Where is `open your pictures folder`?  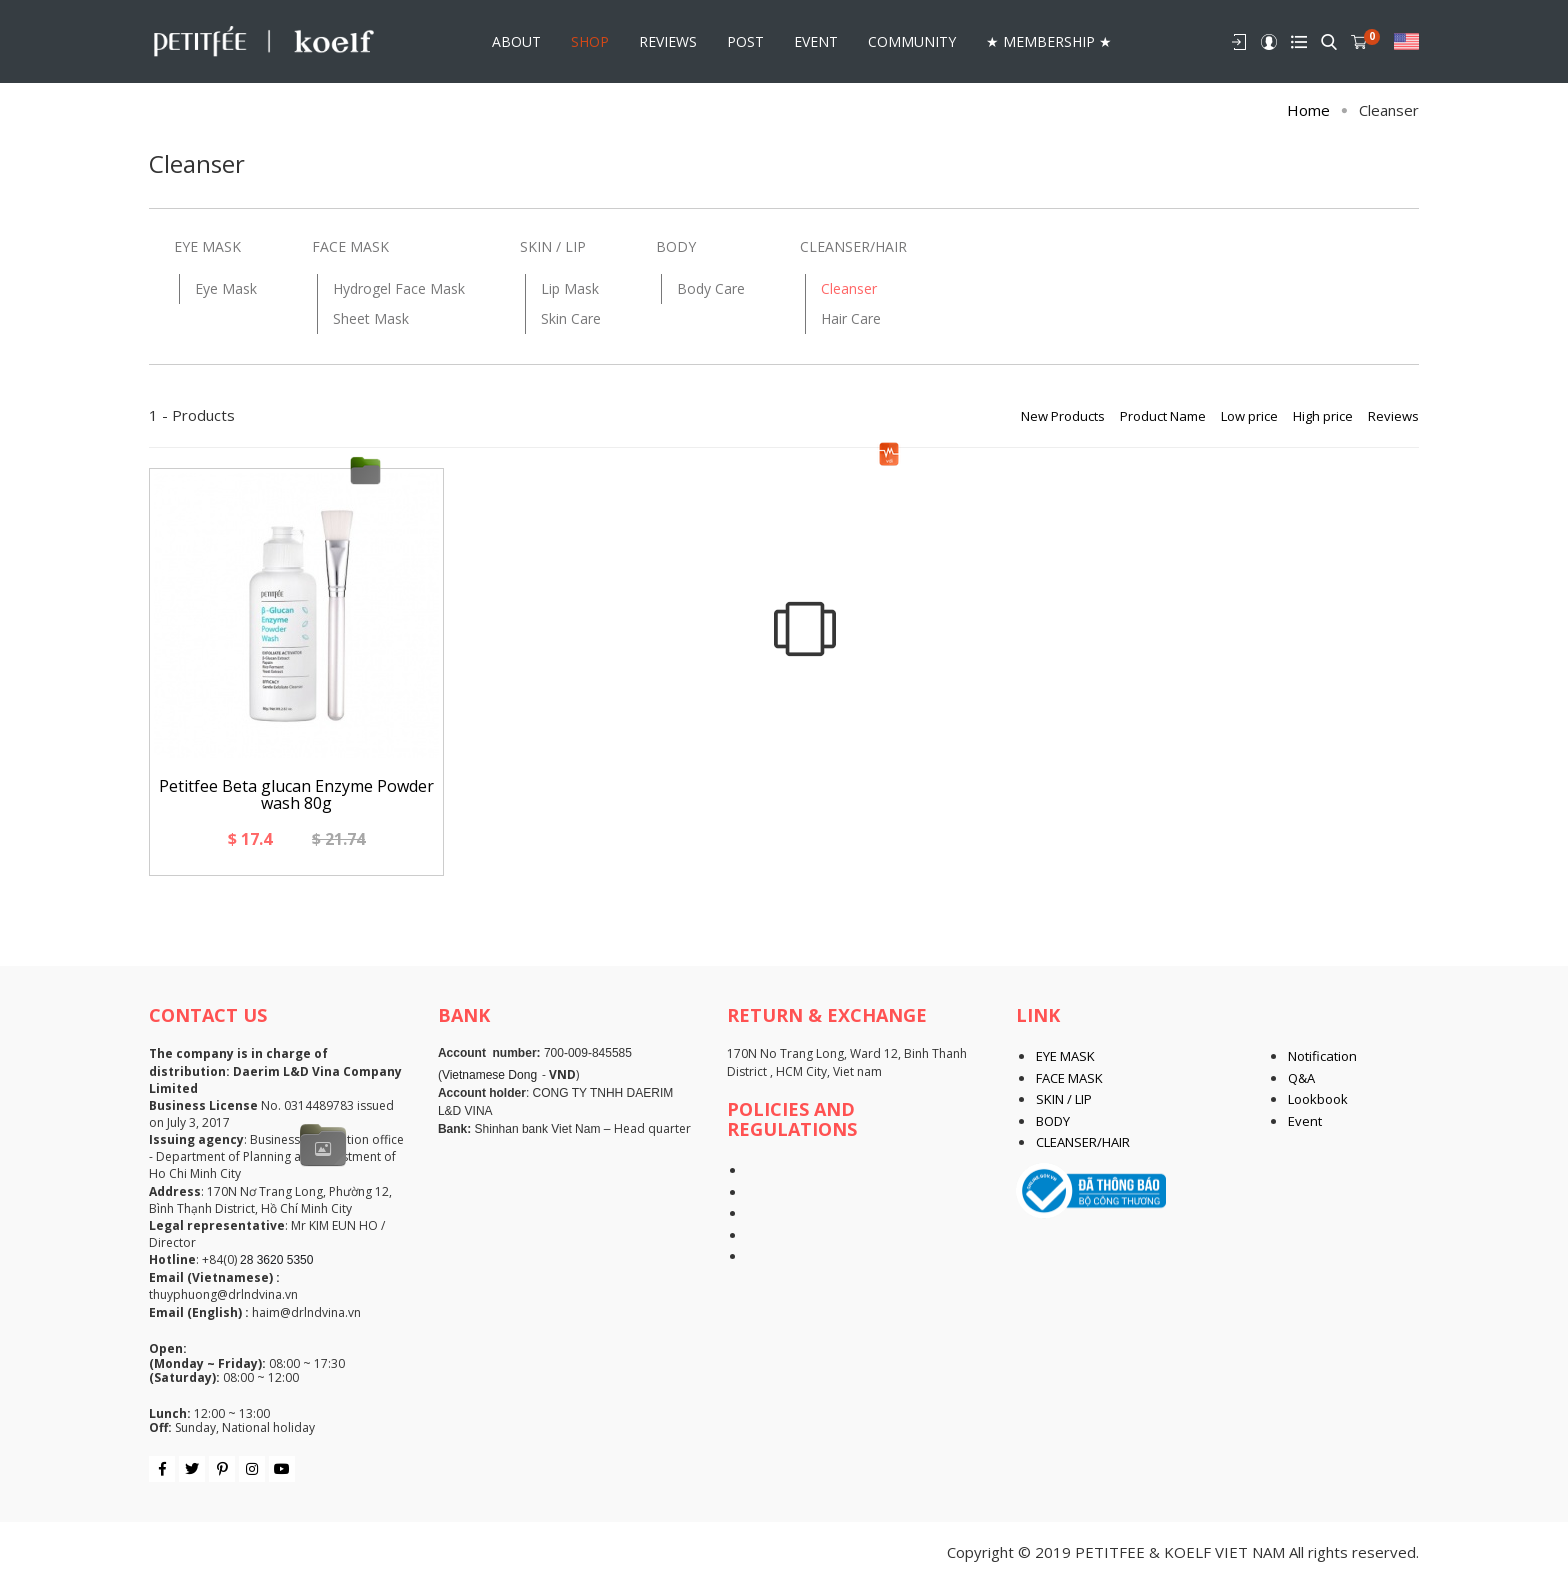
open your pictures folder is located at coordinates (323, 1145).